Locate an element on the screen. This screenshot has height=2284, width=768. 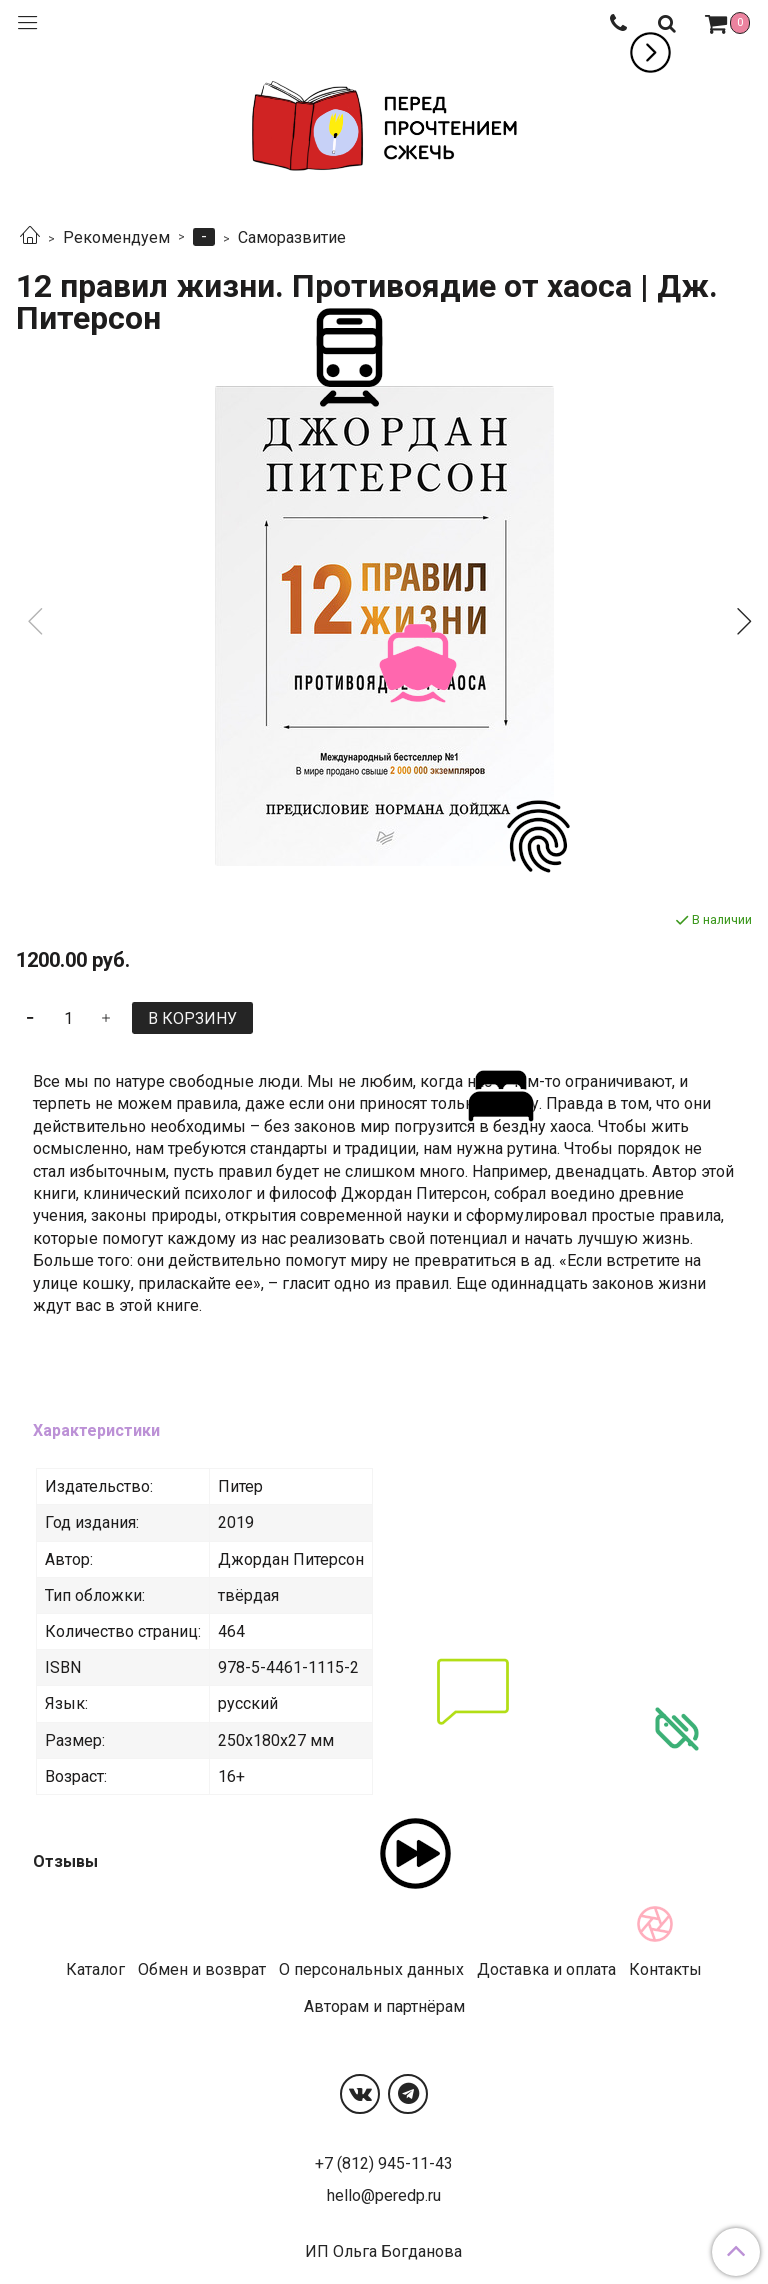
authenticate with fingerprint is located at coordinates (538, 836).